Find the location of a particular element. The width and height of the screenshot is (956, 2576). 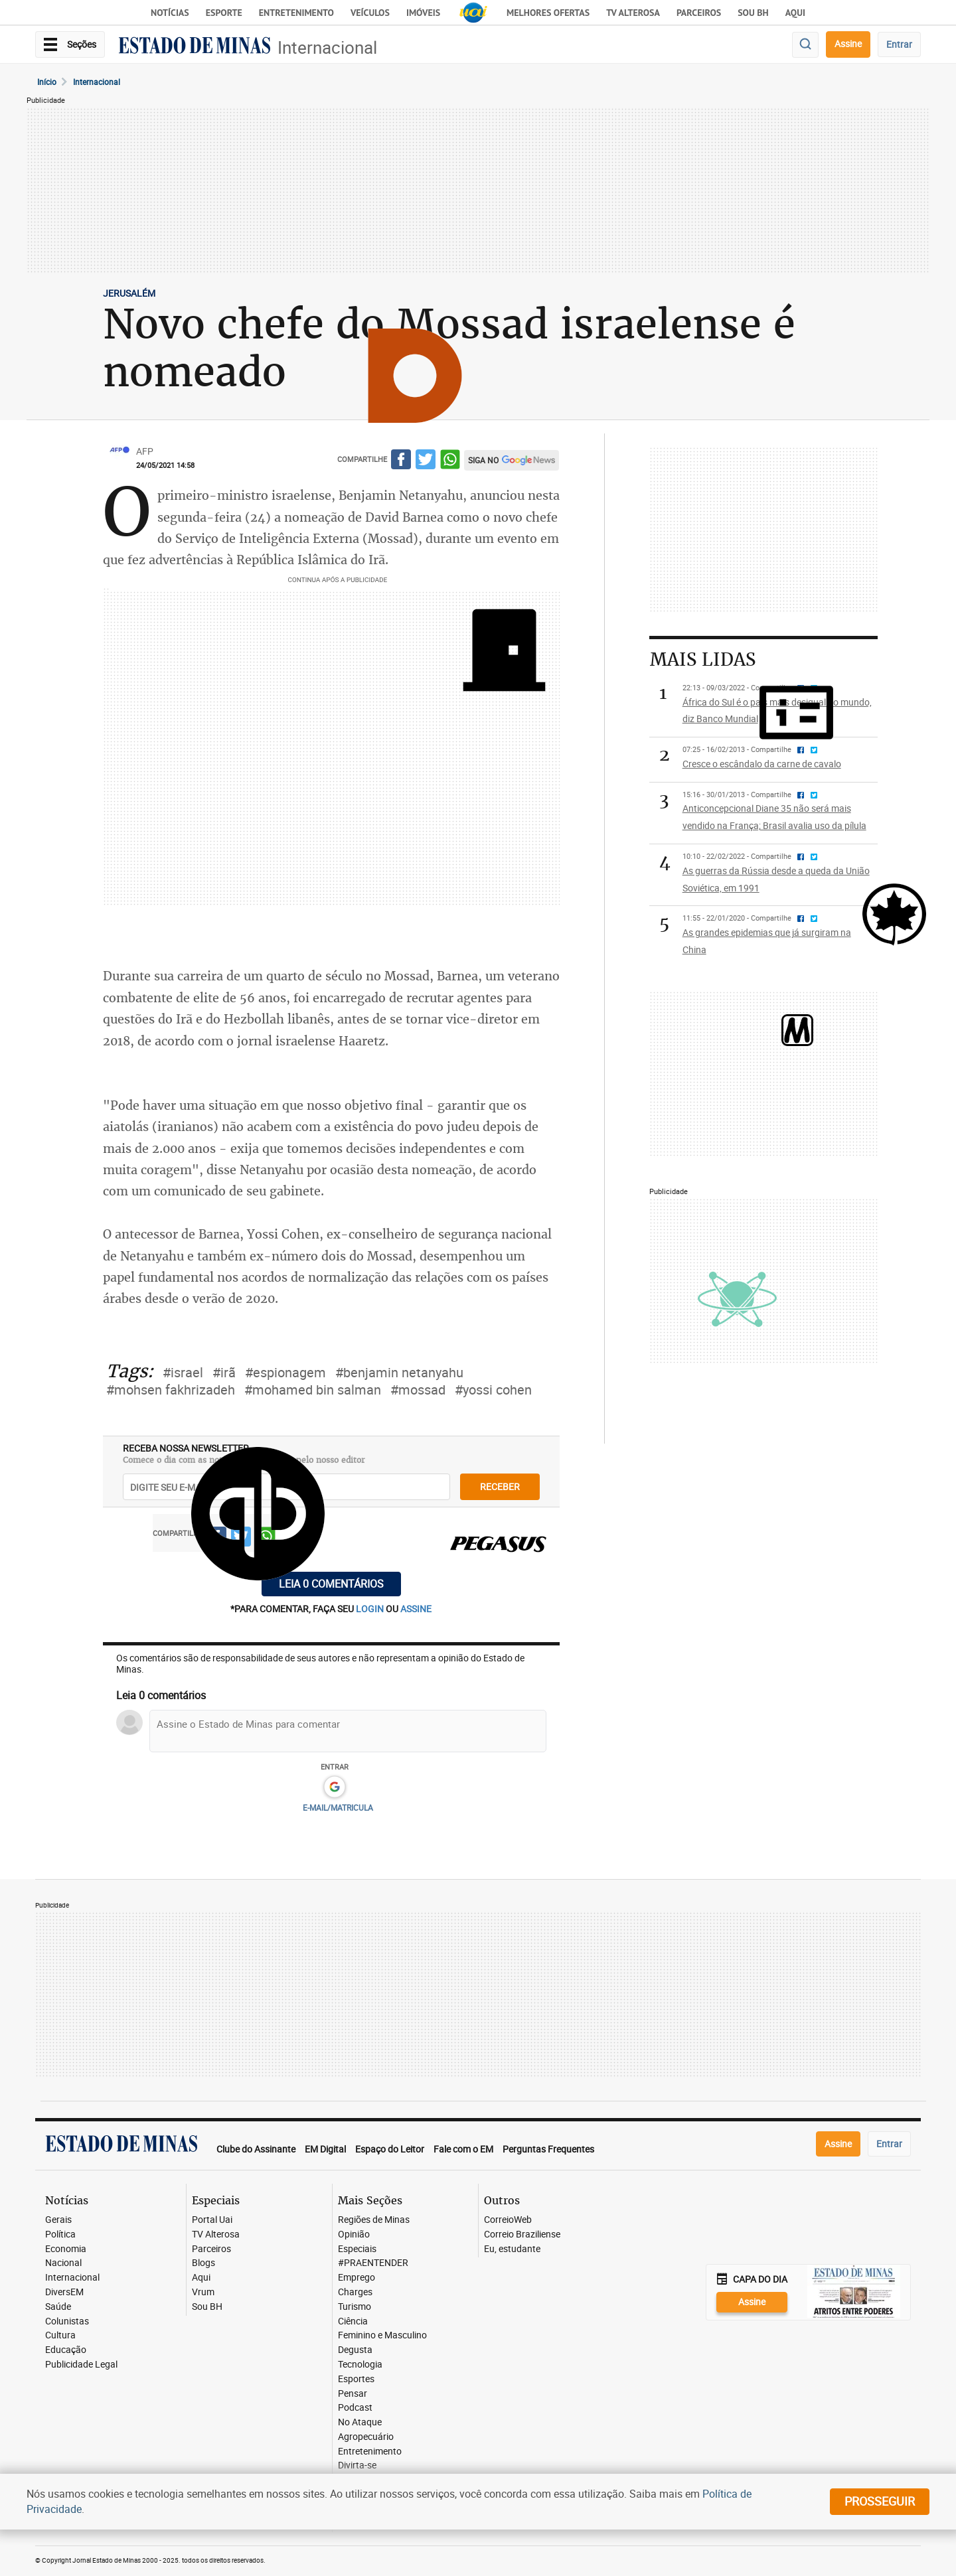

view contact or business card details is located at coordinates (796, 712).